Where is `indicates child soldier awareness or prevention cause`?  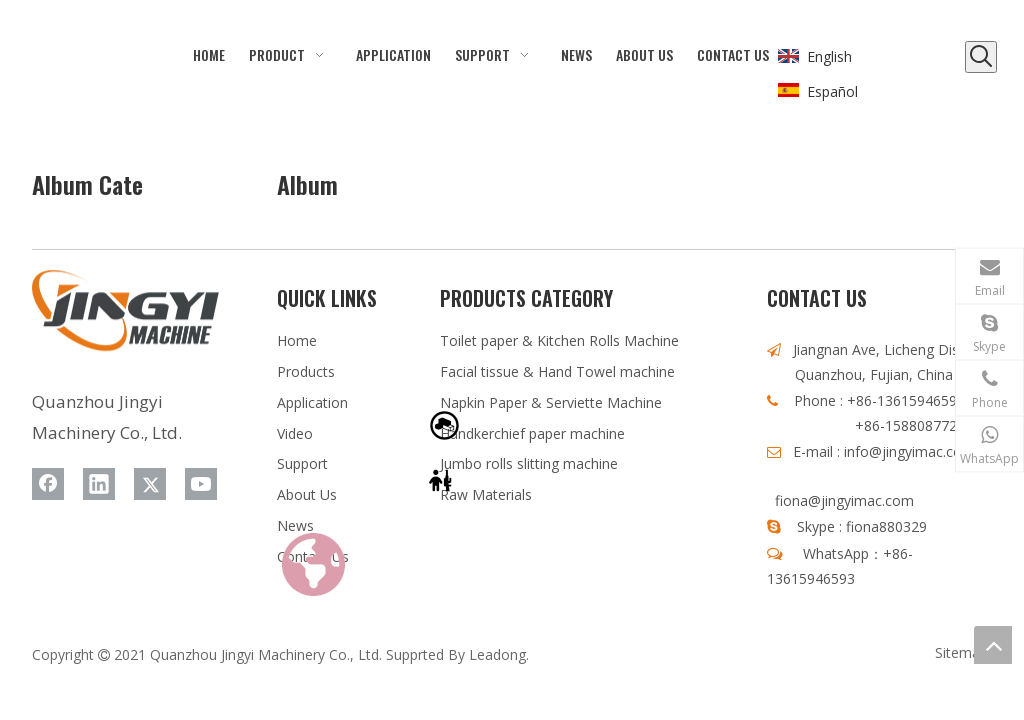 indicates child soldier awareness or prevention cause is located at coordinates (440, 480).